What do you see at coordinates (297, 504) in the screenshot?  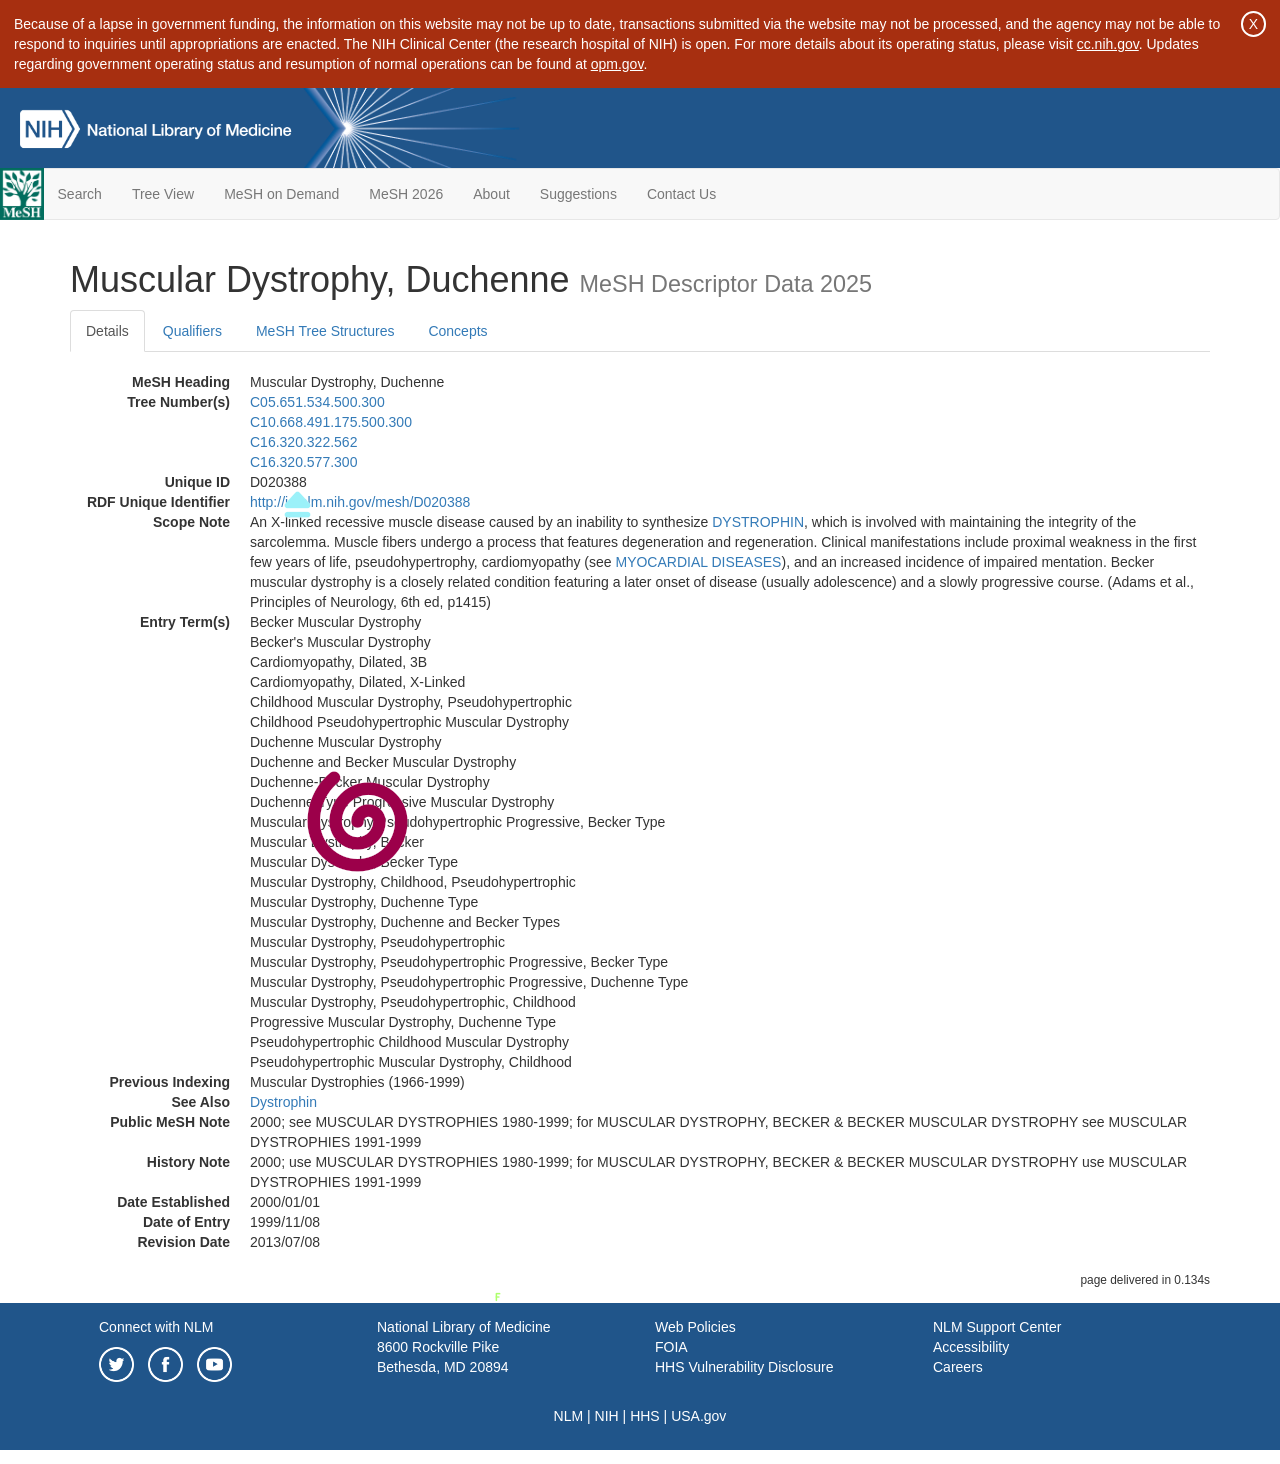 I see `eject media or removable device` at bounding box center [297, 504].